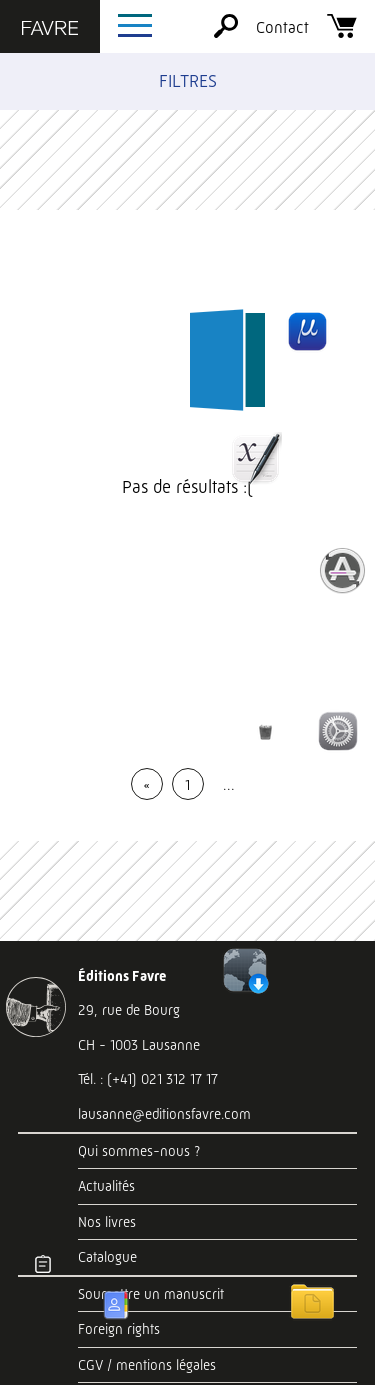  I want to click on trash bin containing items ready to be emptied, so click(265, 732).